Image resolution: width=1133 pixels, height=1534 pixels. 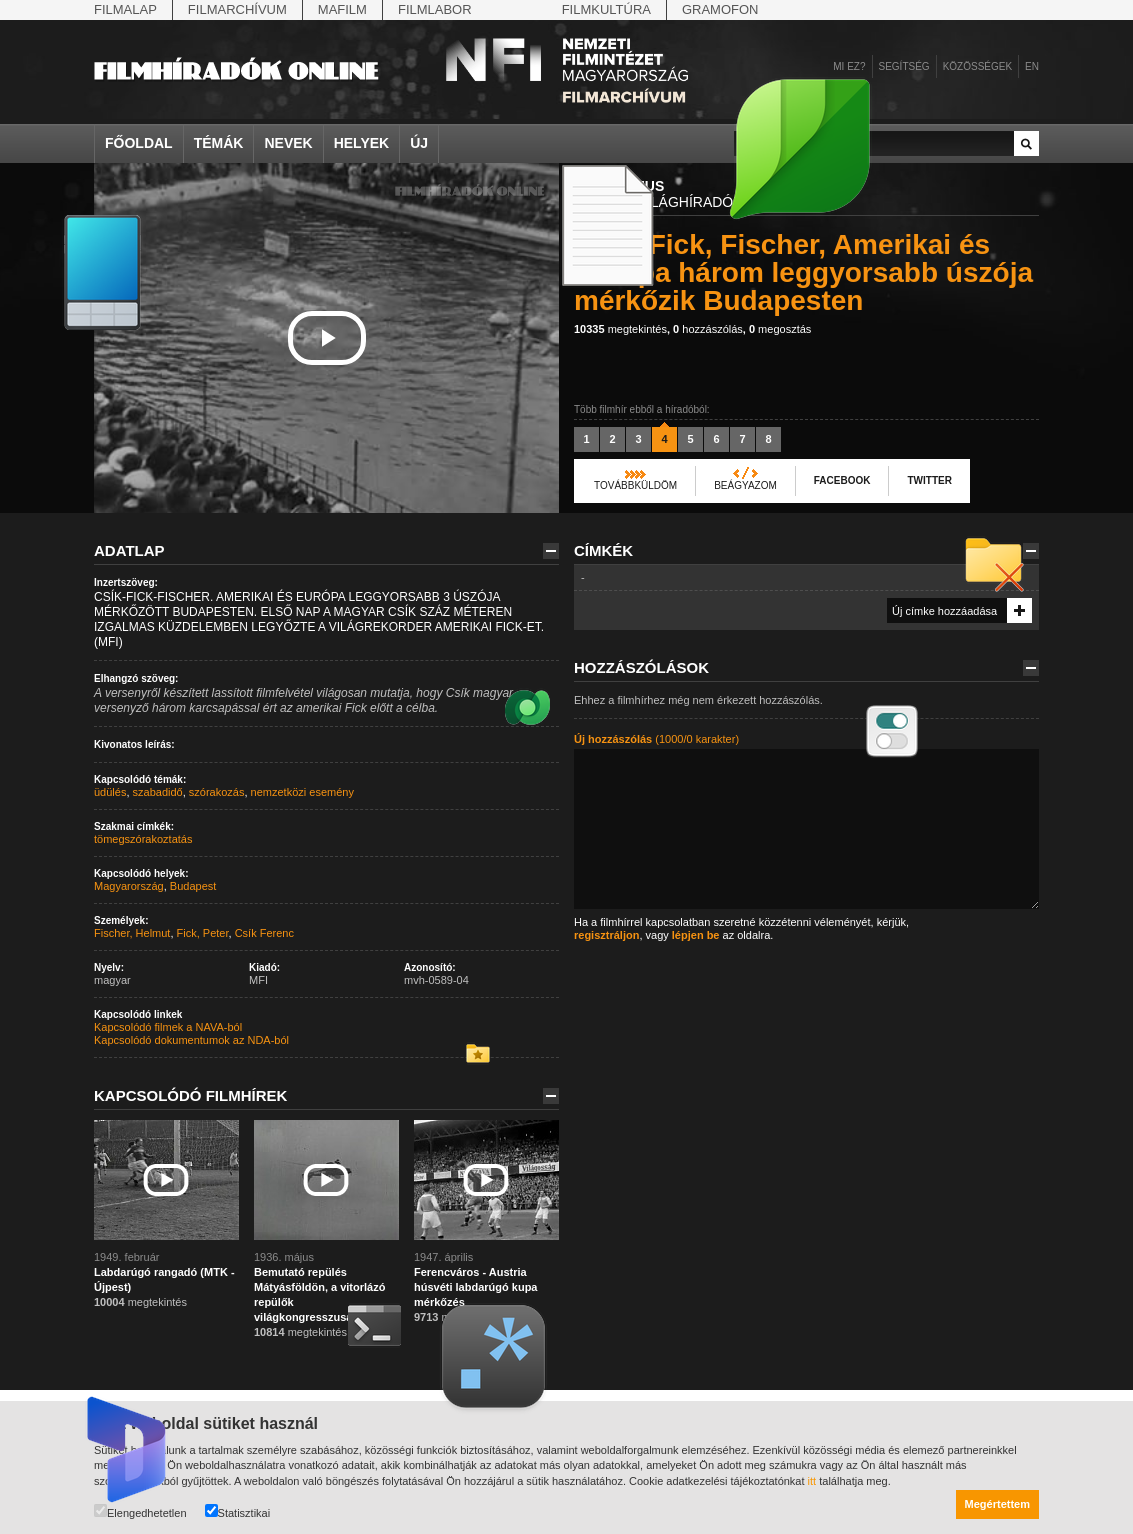 I want to click on open unity tweak tool settings, so click(x=892, y=731).